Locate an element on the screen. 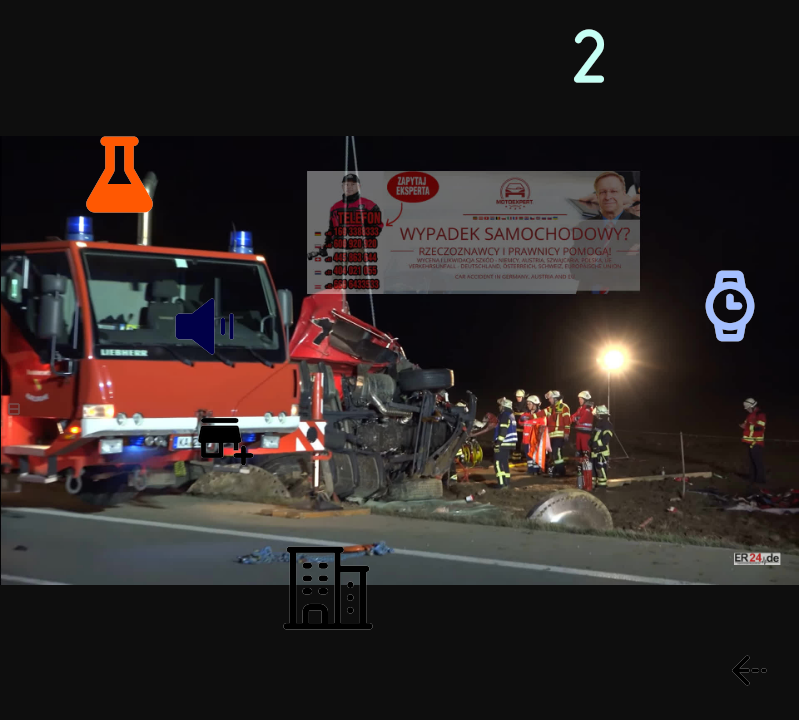 This screenshot has height=720, width=799. go back with unsaved progress is located at coordinates (749, 670).